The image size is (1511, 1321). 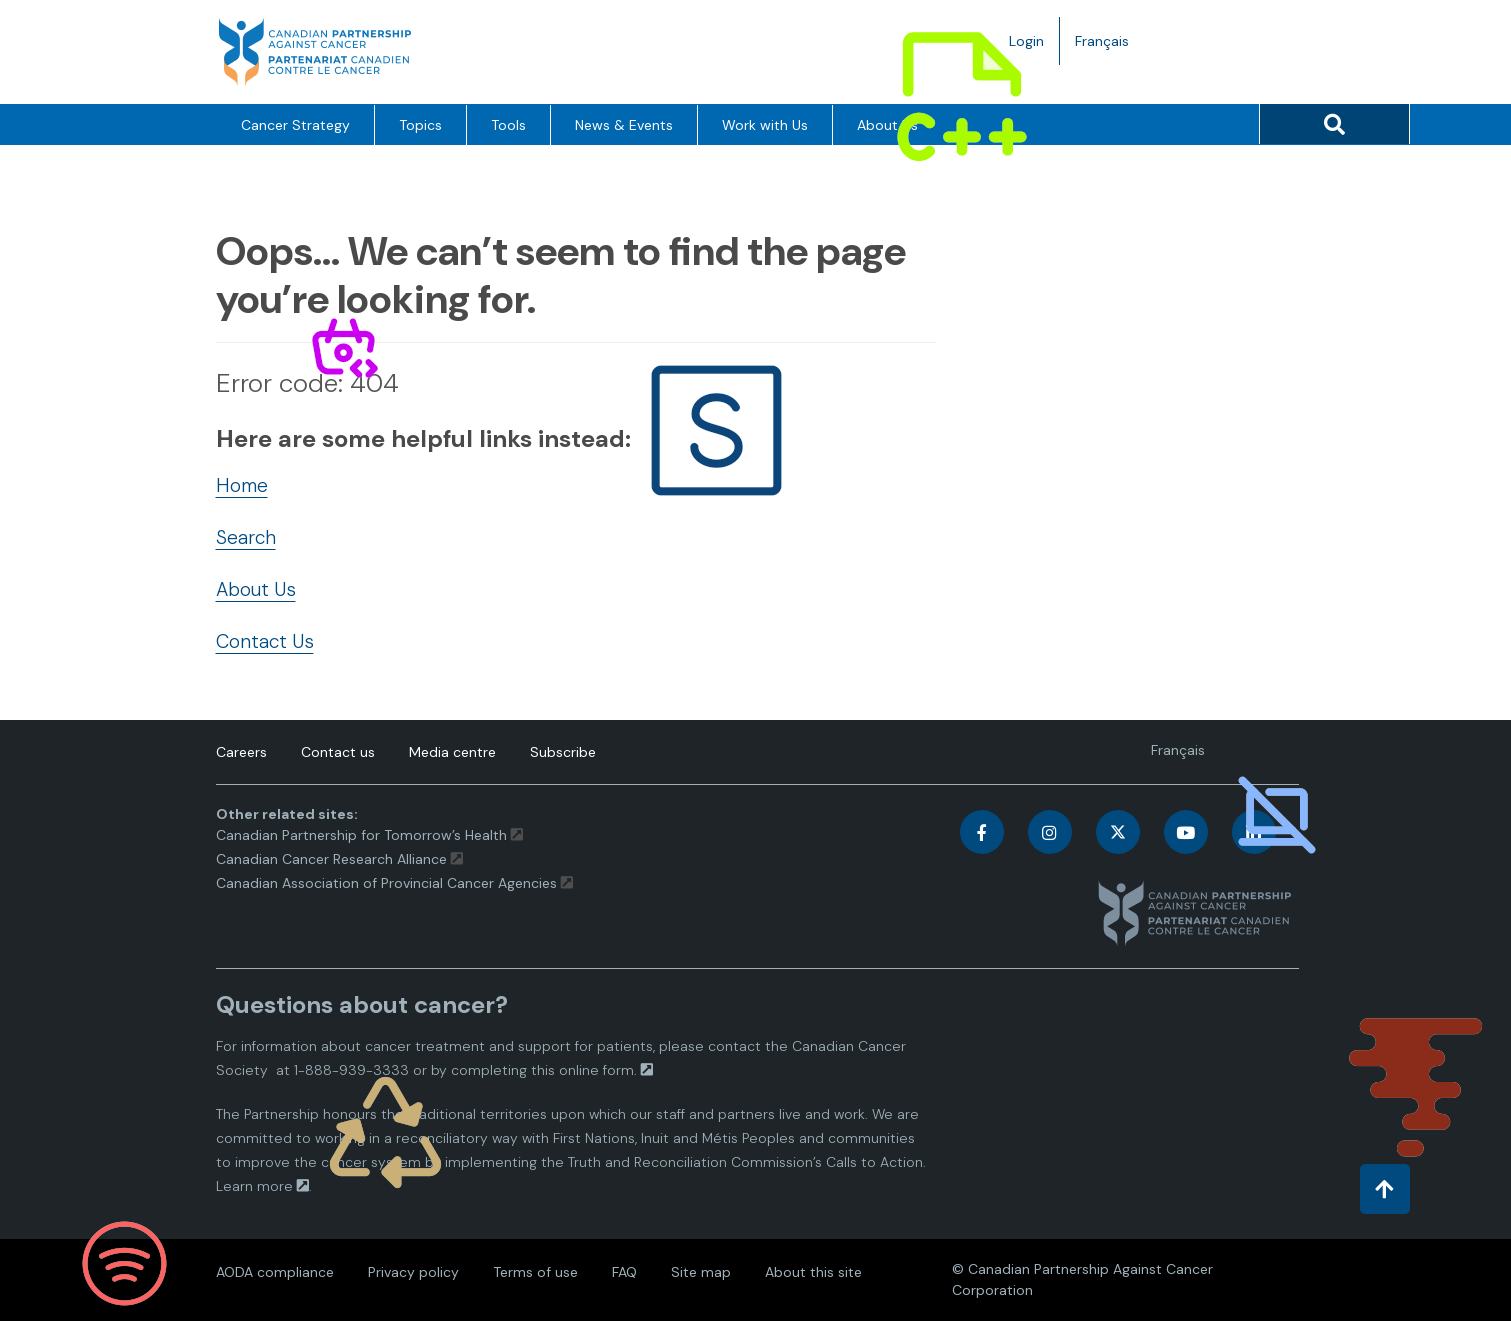 What do you see at coordinates (1413, 1082) in the screenshot?
I see `indicates severe weather alert or tornado warning` at bounding box center [1413, 1082].